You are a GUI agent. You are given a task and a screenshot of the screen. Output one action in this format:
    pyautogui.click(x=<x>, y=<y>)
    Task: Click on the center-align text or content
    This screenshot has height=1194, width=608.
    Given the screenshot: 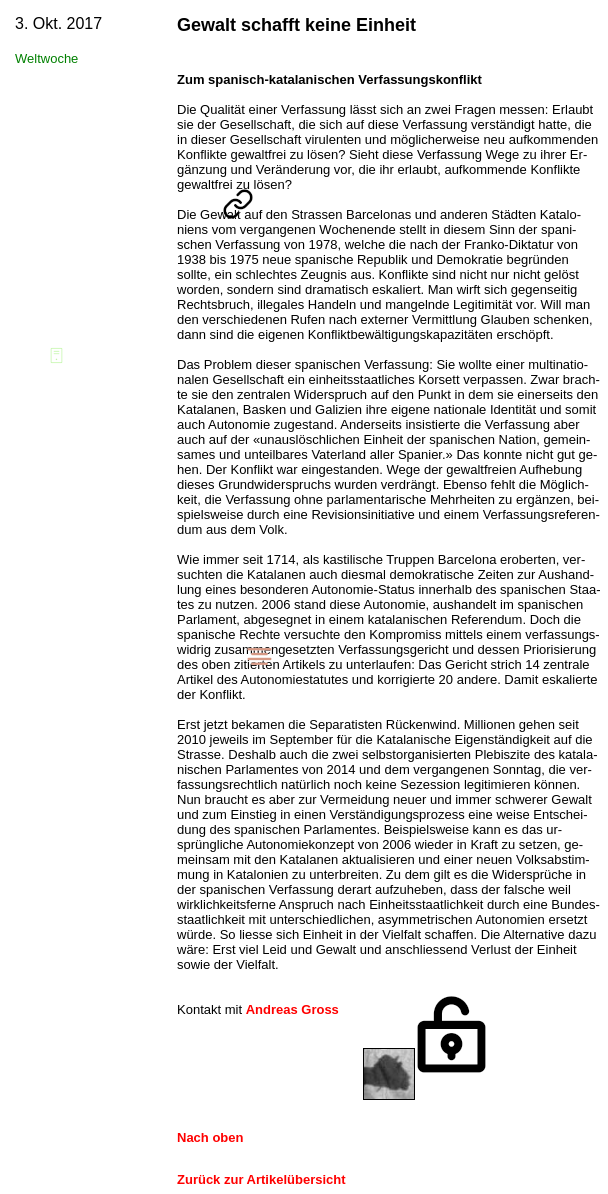 What is the action you would take?
    pyautogui.click(x=259, y=656)
    